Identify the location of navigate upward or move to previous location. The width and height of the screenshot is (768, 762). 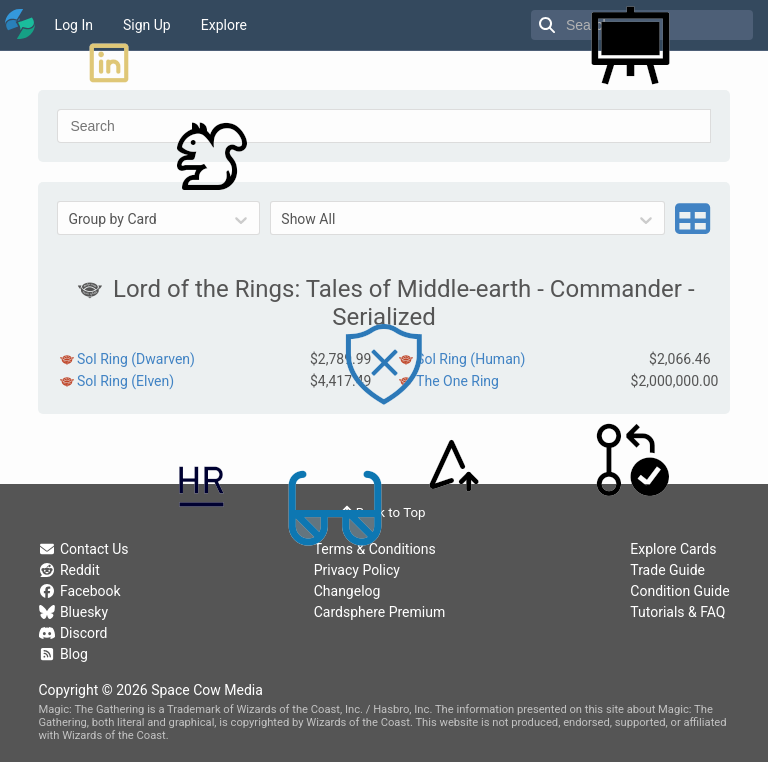
(451, 464).